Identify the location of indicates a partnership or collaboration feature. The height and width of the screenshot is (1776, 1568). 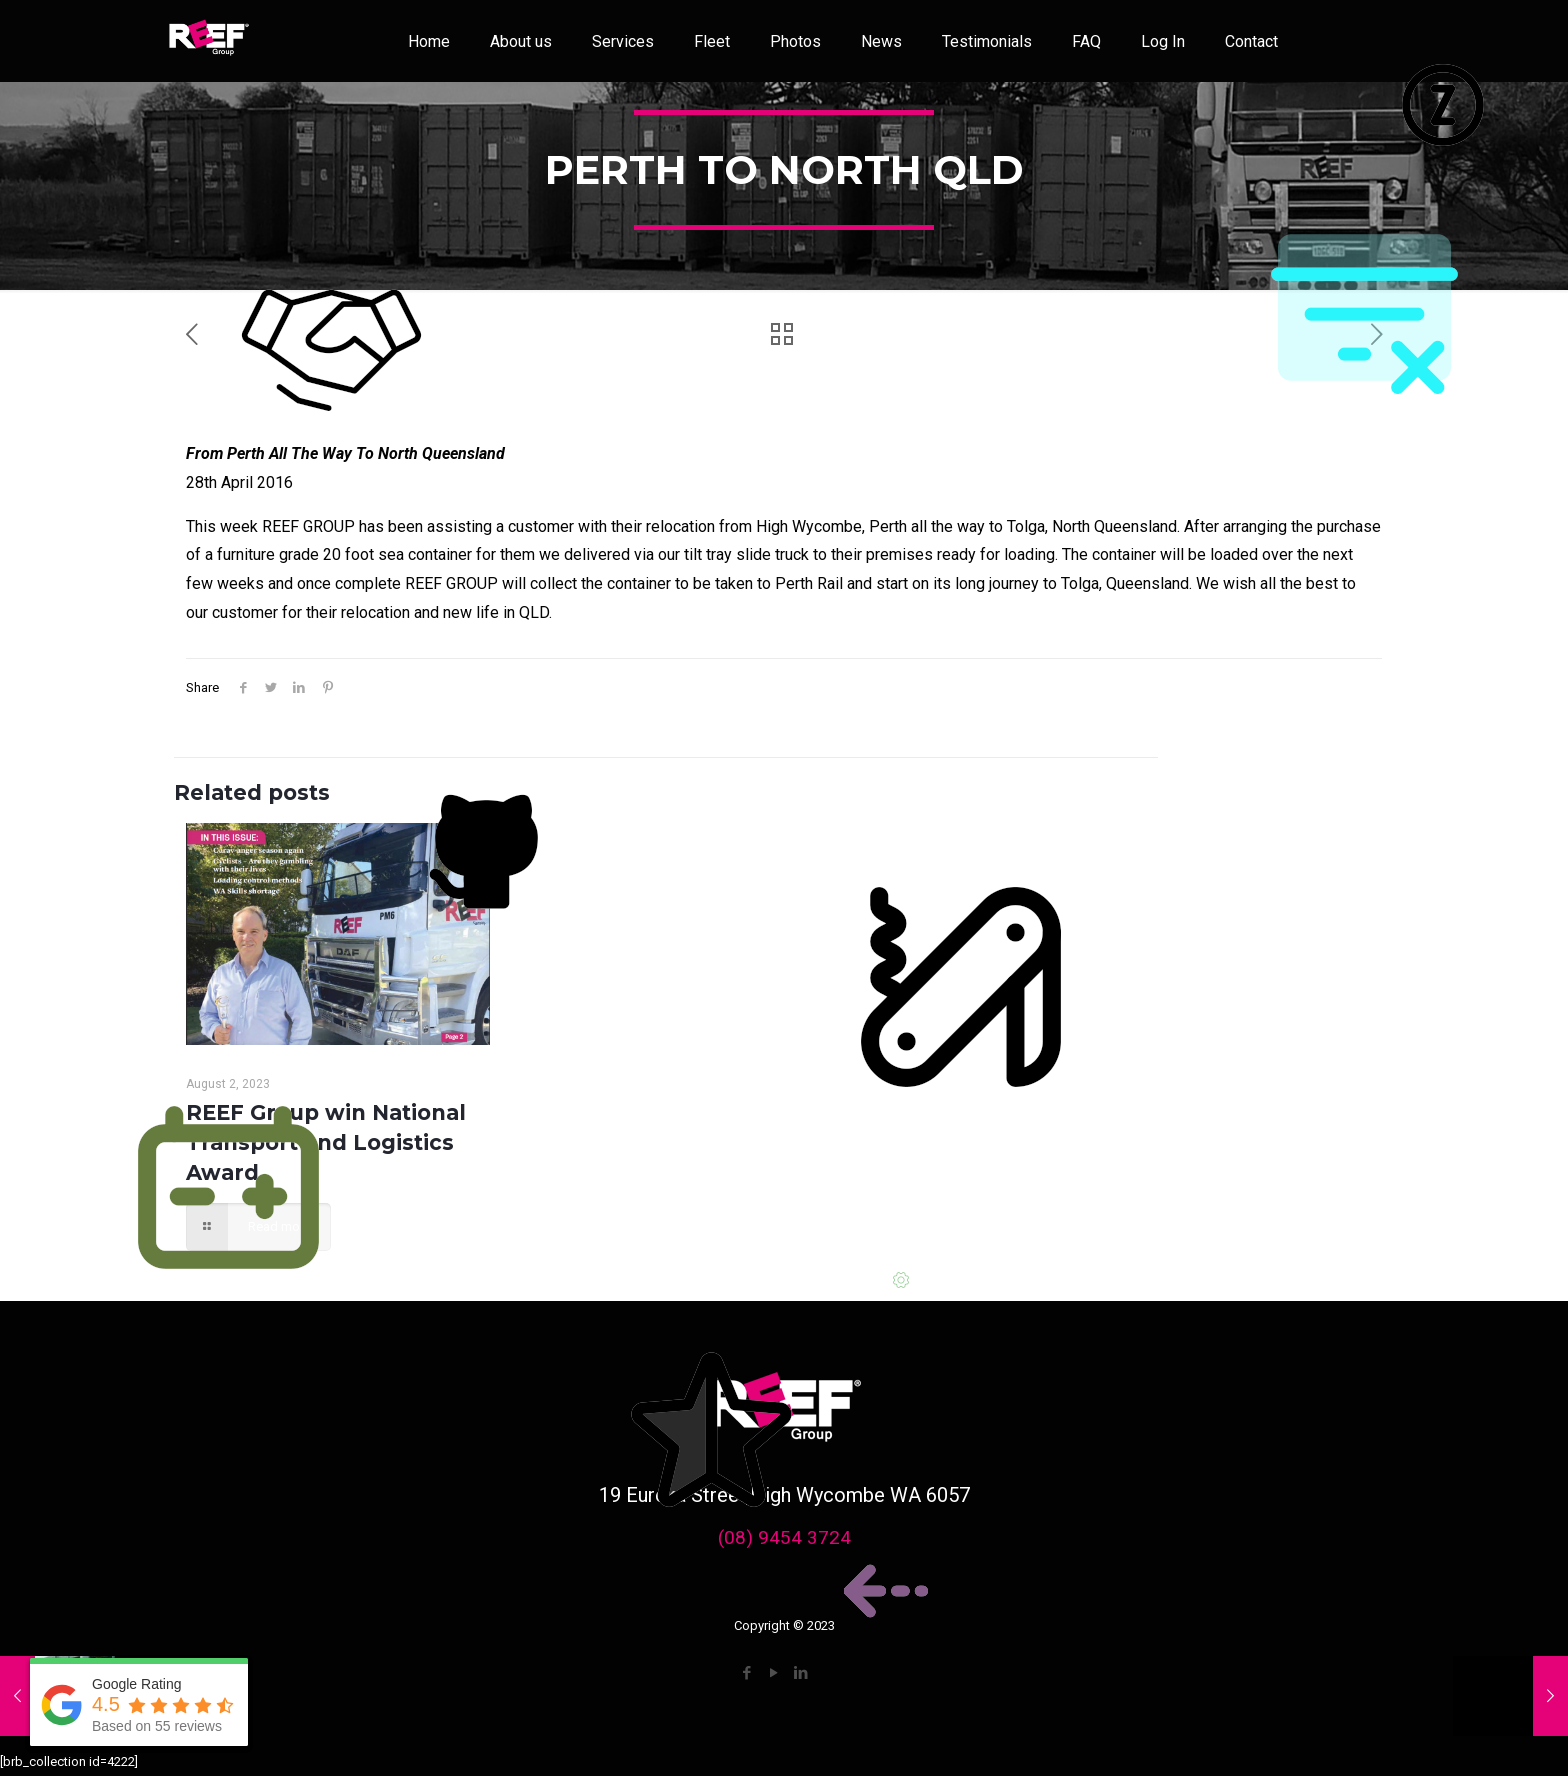
(331, 344).